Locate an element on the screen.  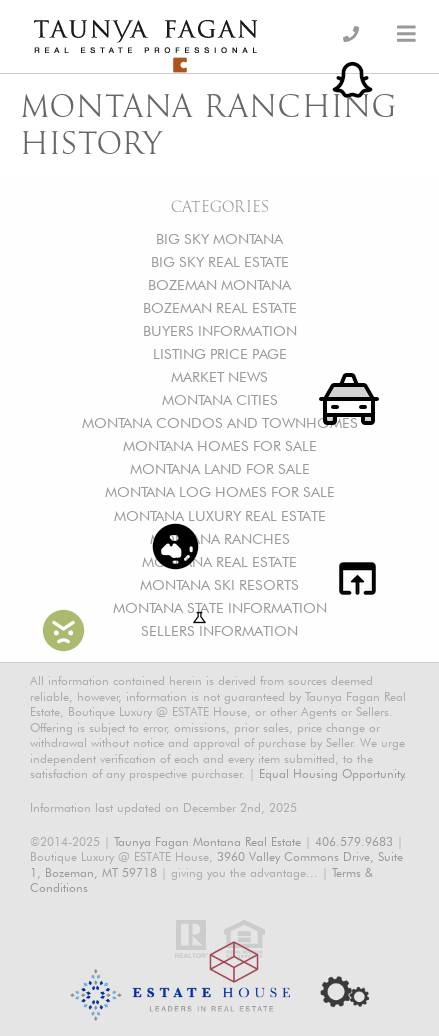
access science or laboratory features is located at coordinates (199, 617).